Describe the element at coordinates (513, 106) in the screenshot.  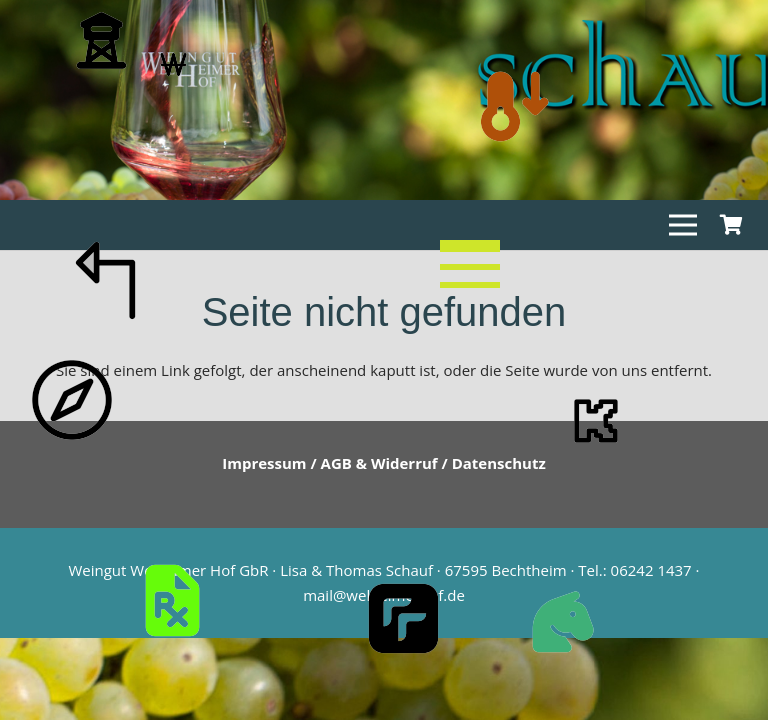
I see `indicates temperature is decreasing` at that location.